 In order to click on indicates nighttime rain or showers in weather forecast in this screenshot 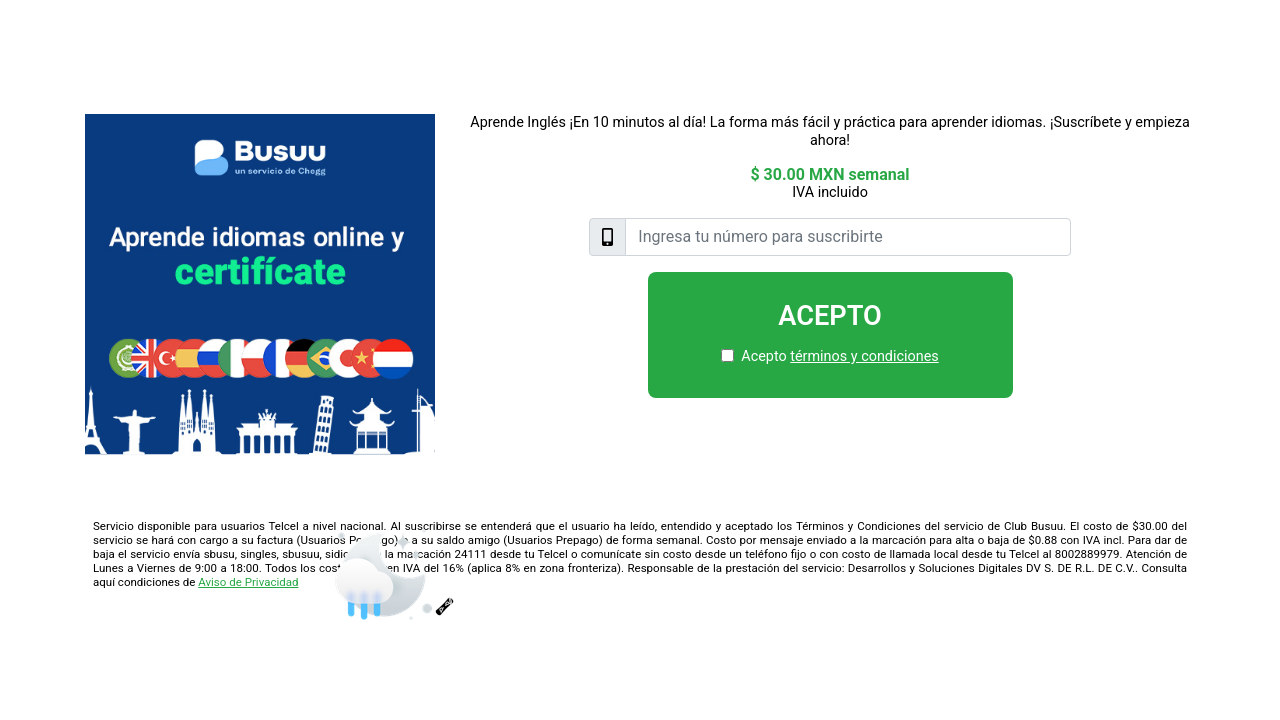, I will do `click(383, 574)`.